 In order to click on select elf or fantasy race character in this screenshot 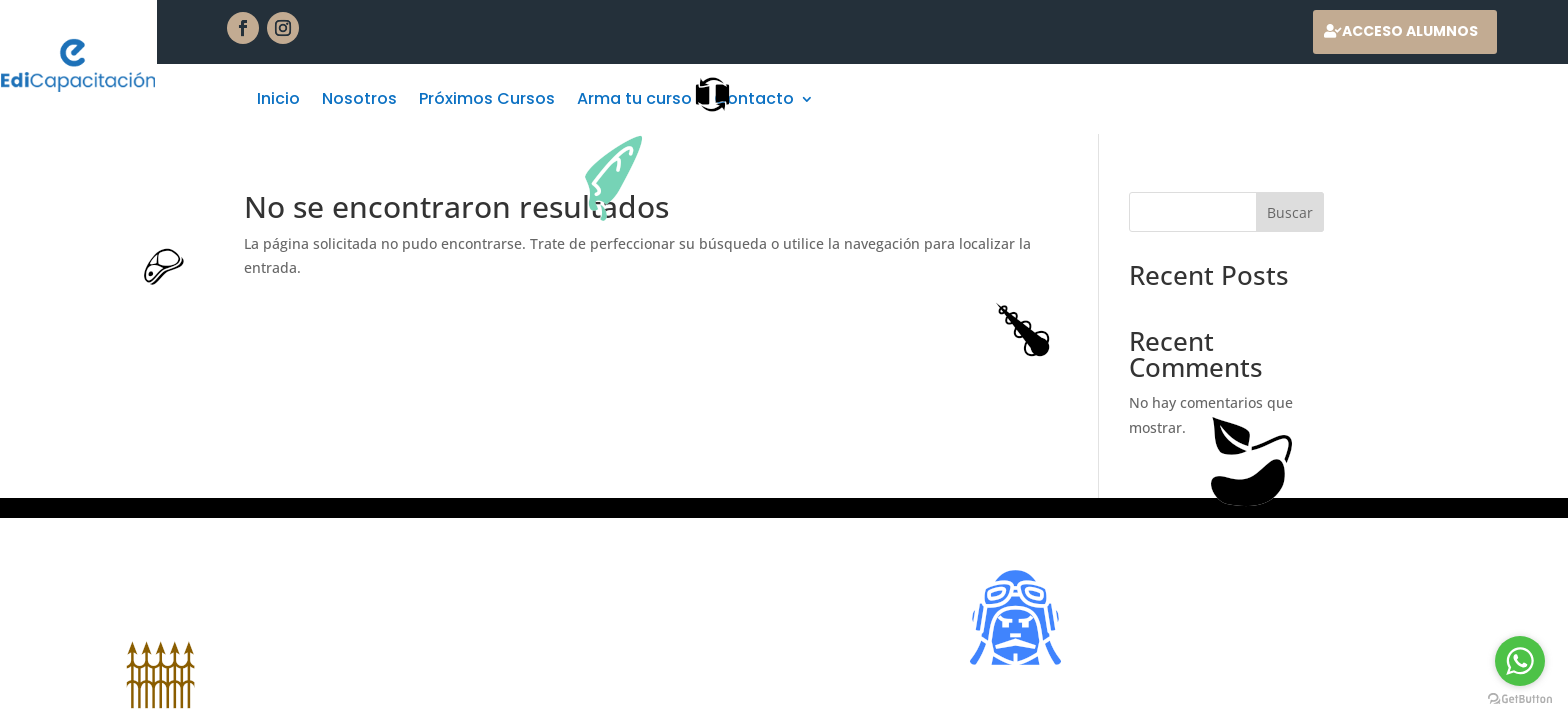, I will do `click(613, 178)`.